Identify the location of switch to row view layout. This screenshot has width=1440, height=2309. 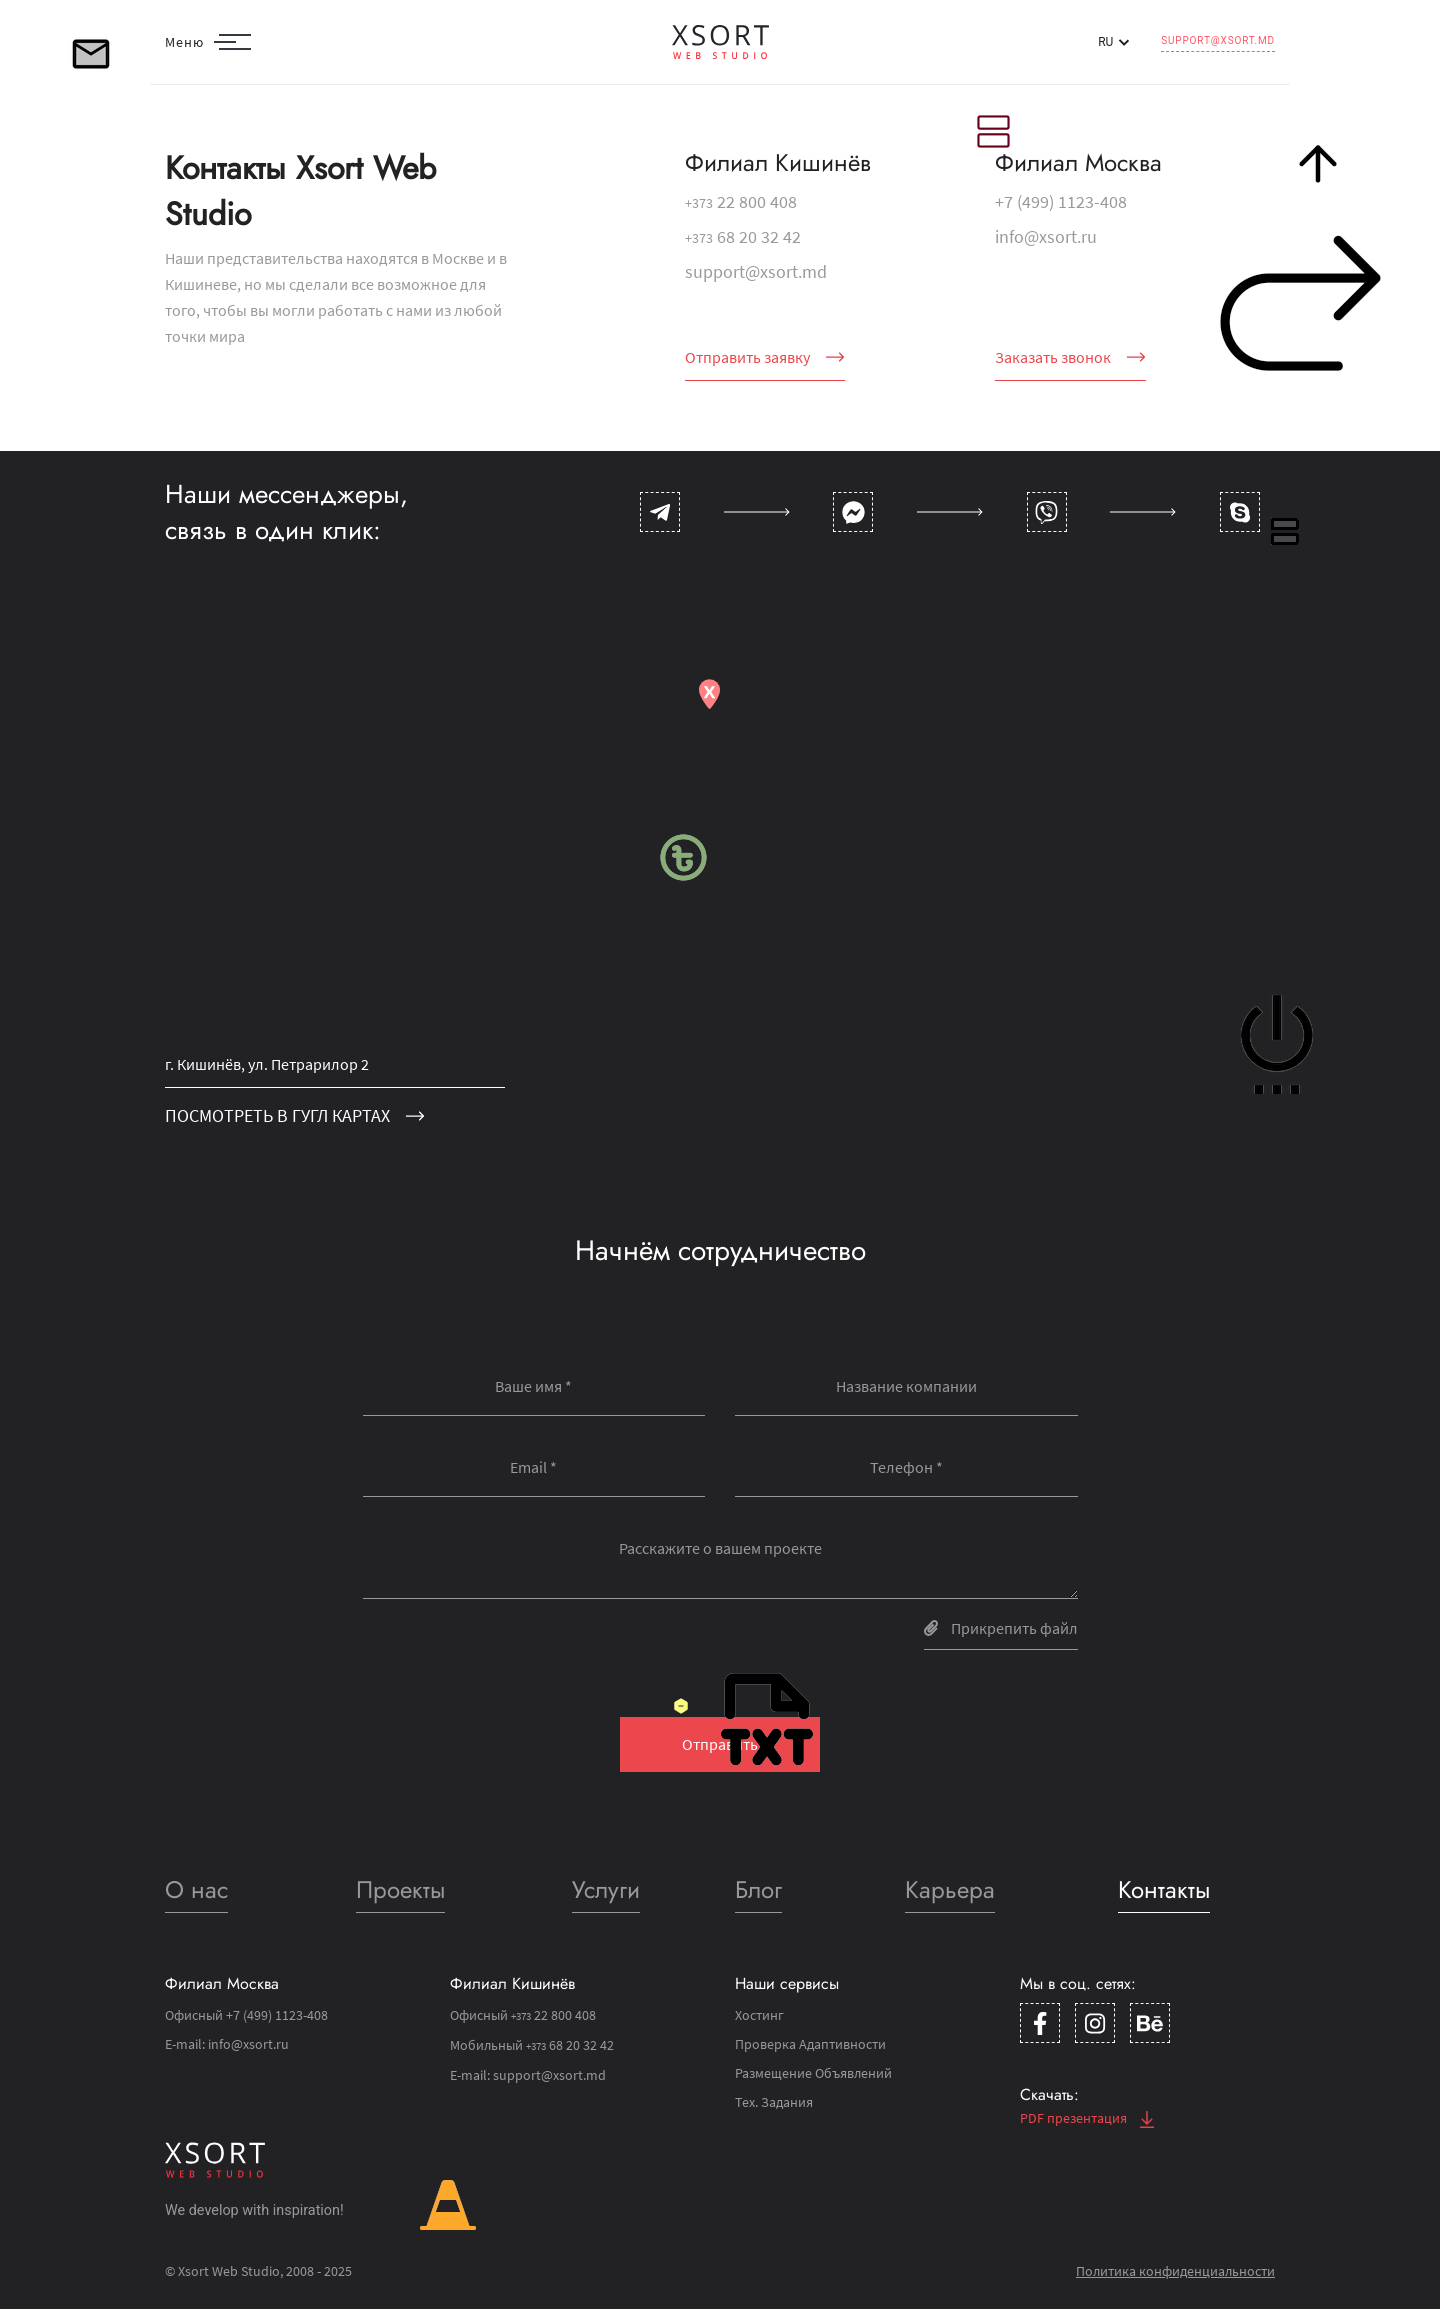
(993, 131).